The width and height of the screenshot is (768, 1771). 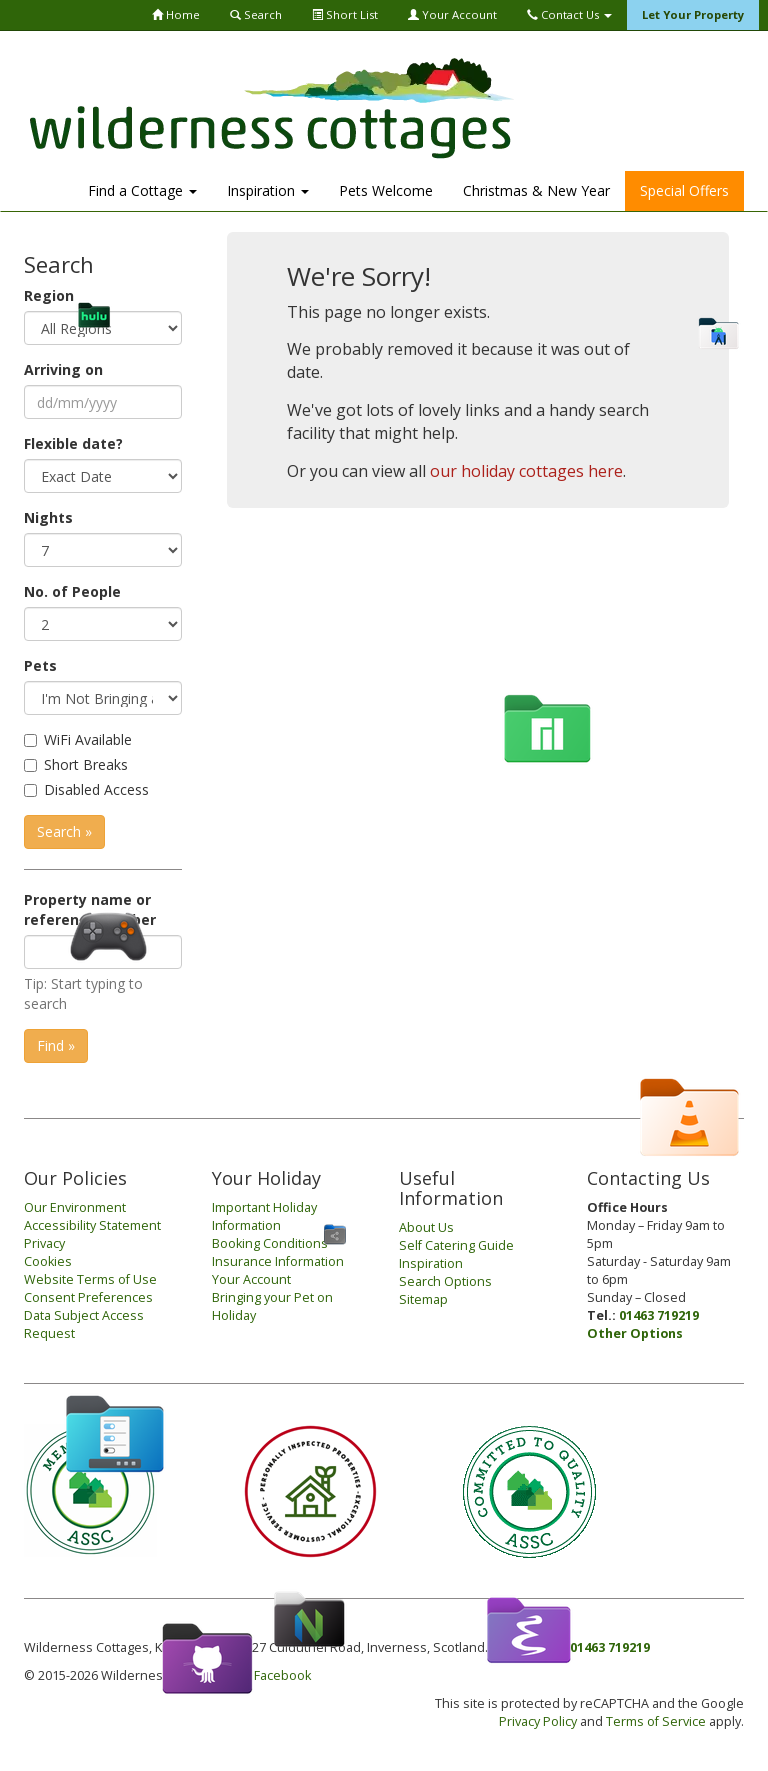 I want to click on open settings or preferences folder, so click(x=114, y=1436).